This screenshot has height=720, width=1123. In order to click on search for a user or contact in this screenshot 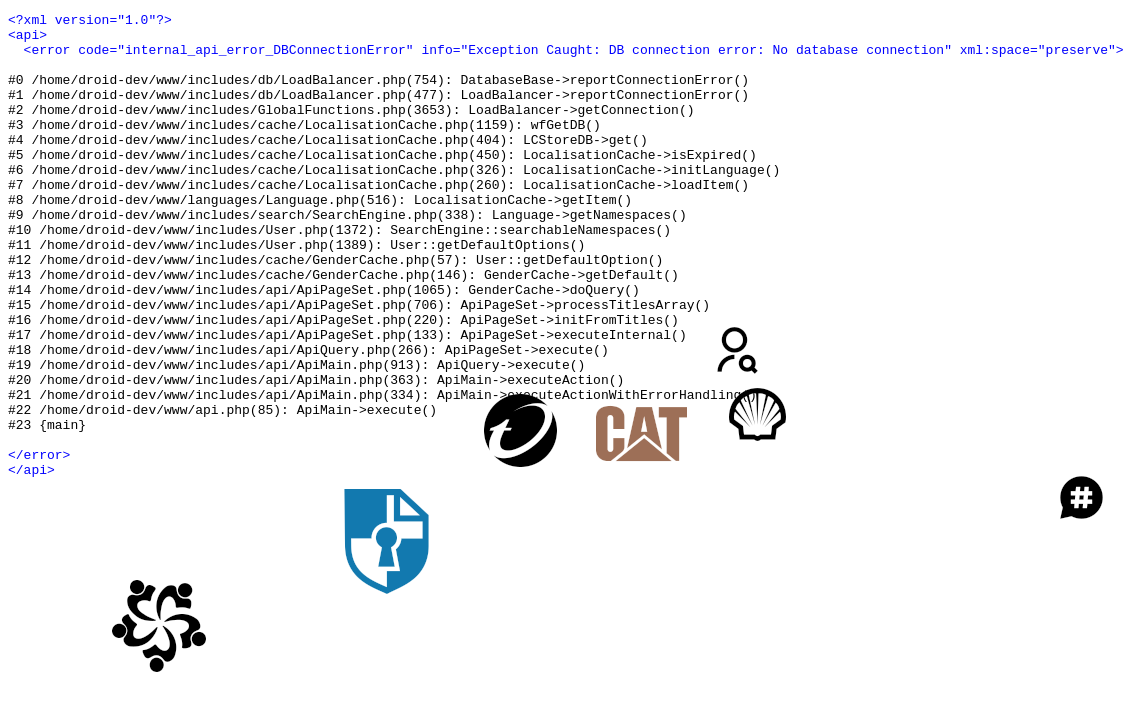, I will do `click(734, 350)`.